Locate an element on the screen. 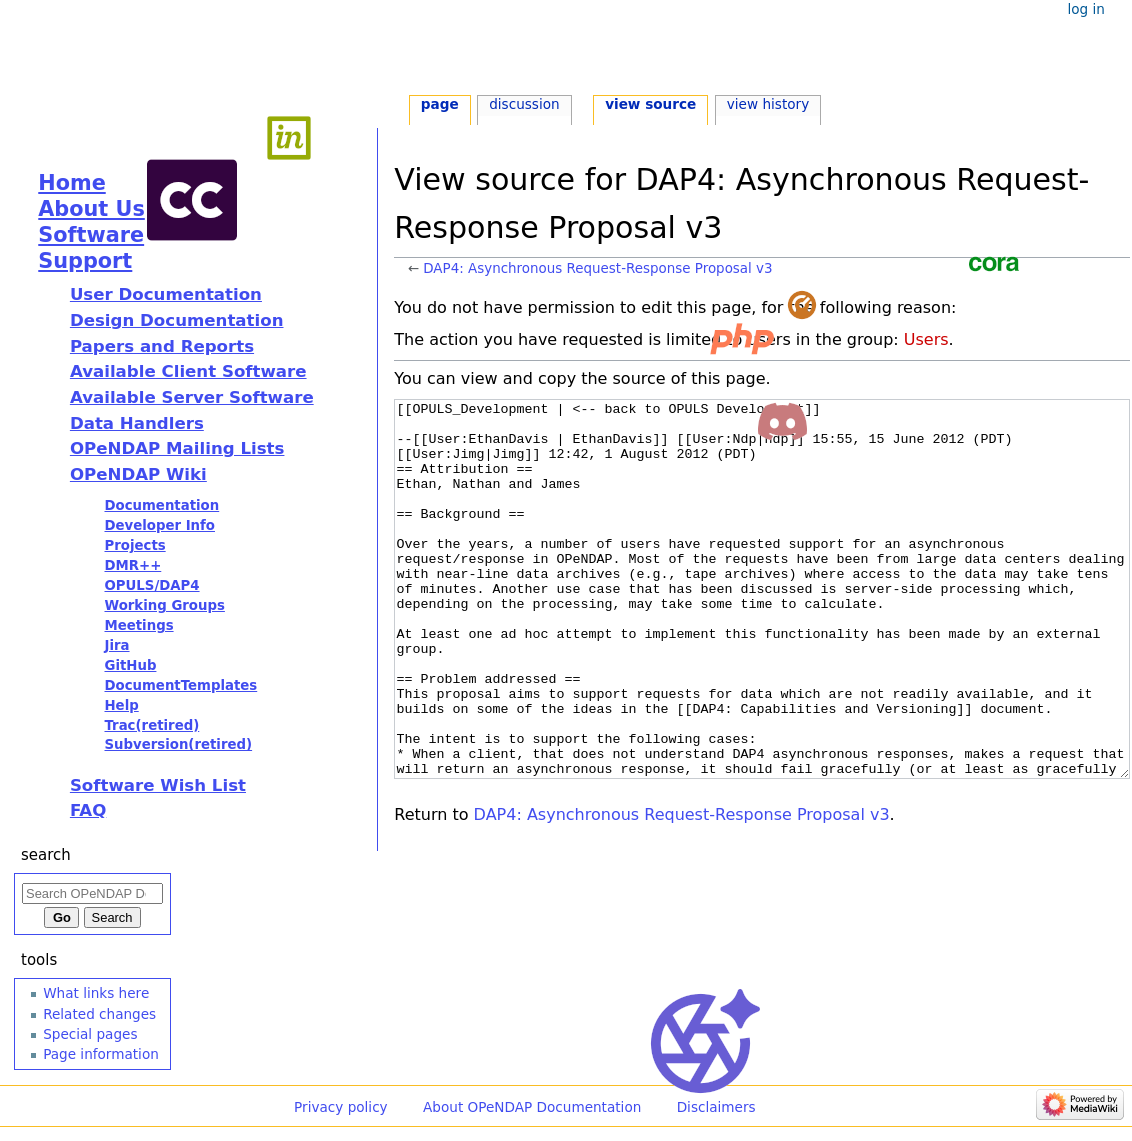  Cora brand logo is located at coordinates (994, 264).